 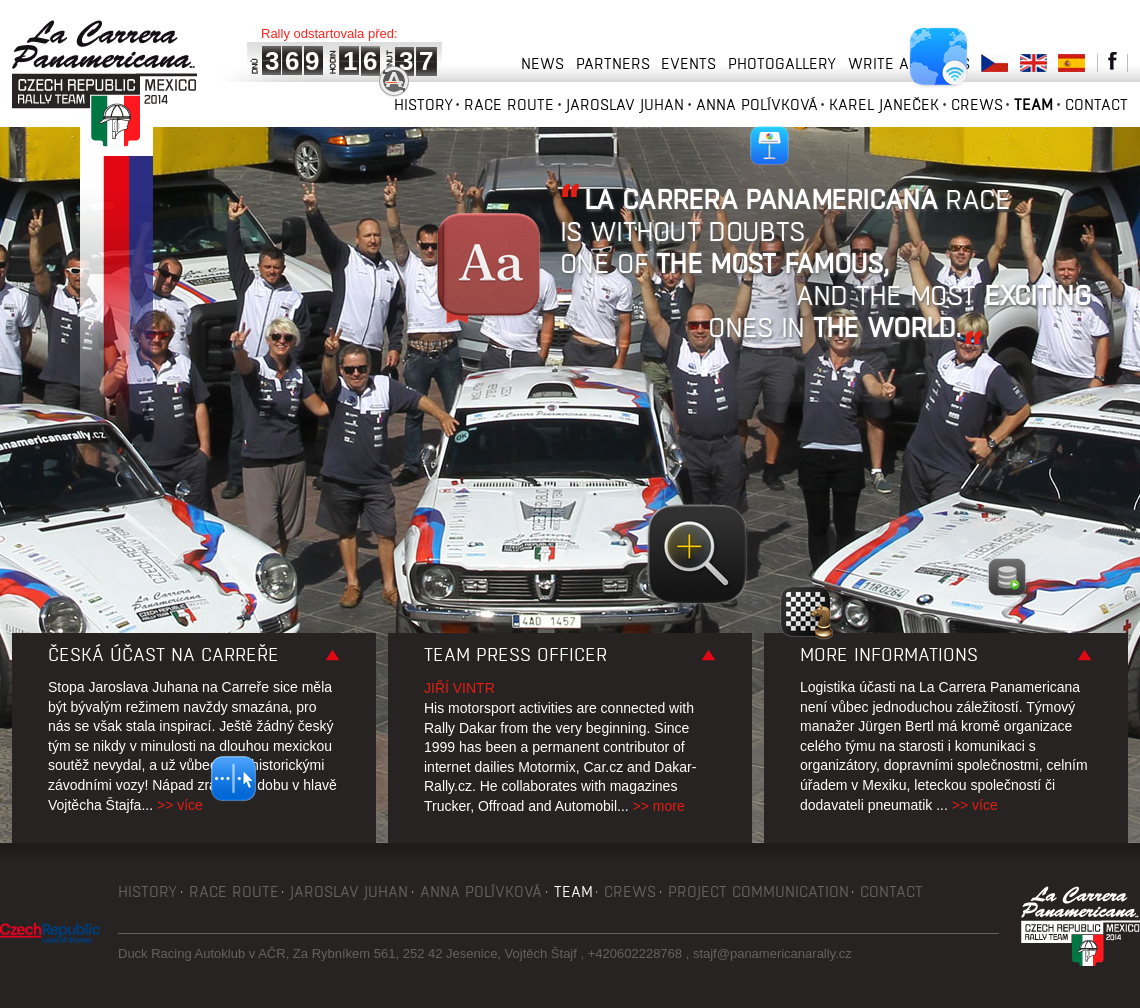 What do you see at coordinates (1007, 577) in the screenshot?
I see `open Oracle SQL Developer application` at bounding box center [1007, 577].